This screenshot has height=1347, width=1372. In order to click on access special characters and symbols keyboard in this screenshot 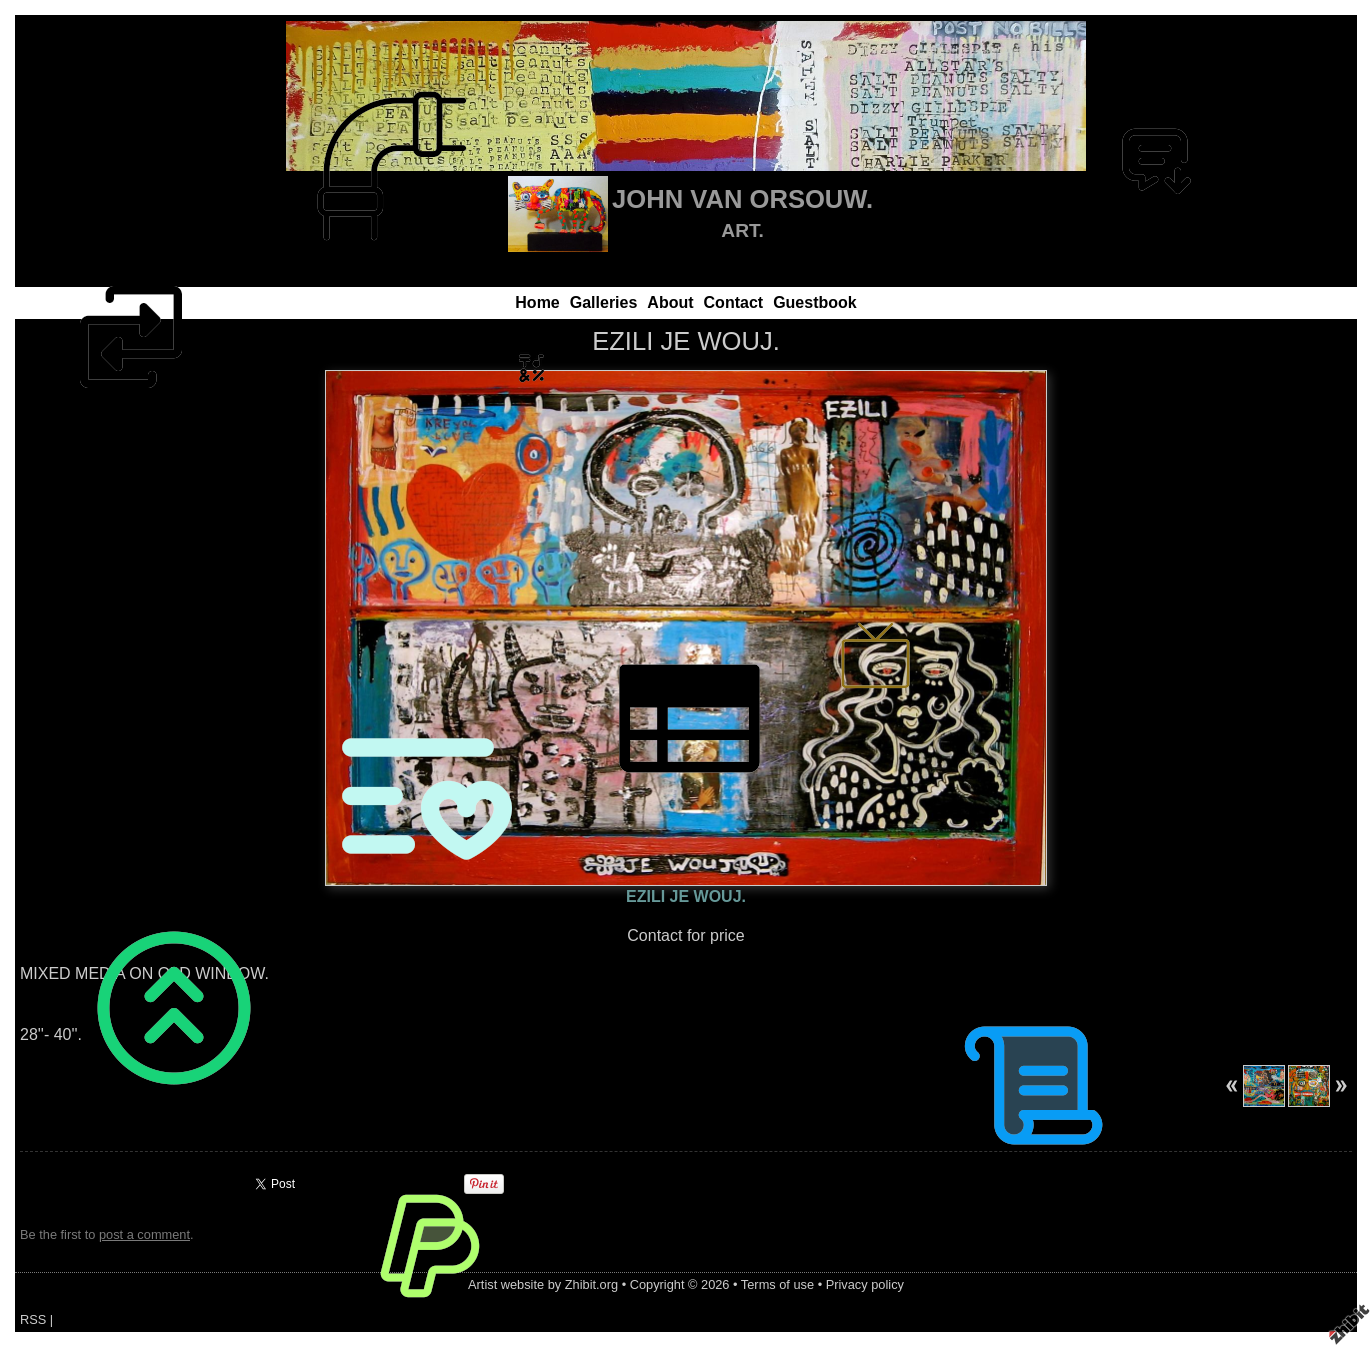, I will do `click(531, 368)`.